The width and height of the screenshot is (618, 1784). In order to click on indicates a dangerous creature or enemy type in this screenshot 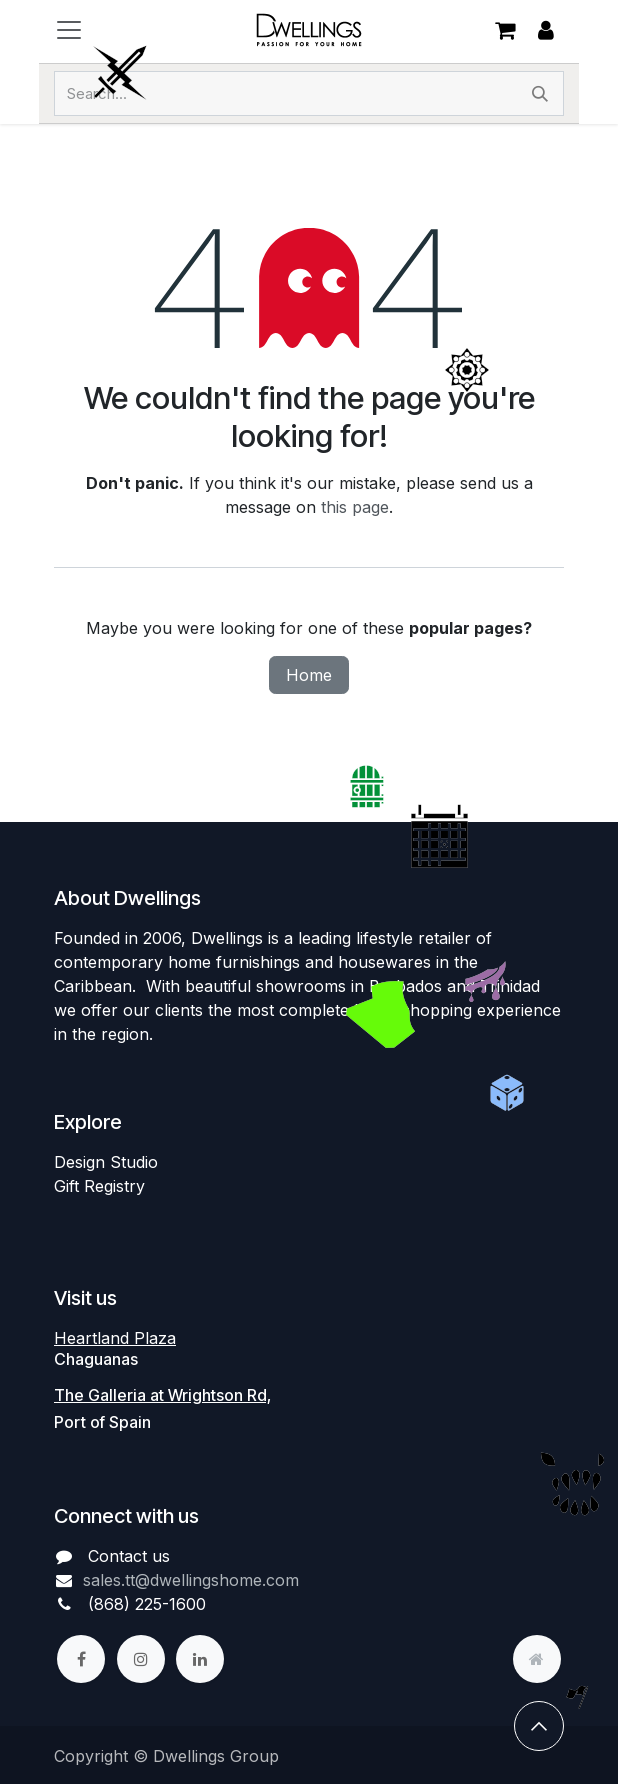, I will do `click(572, 1482)`.